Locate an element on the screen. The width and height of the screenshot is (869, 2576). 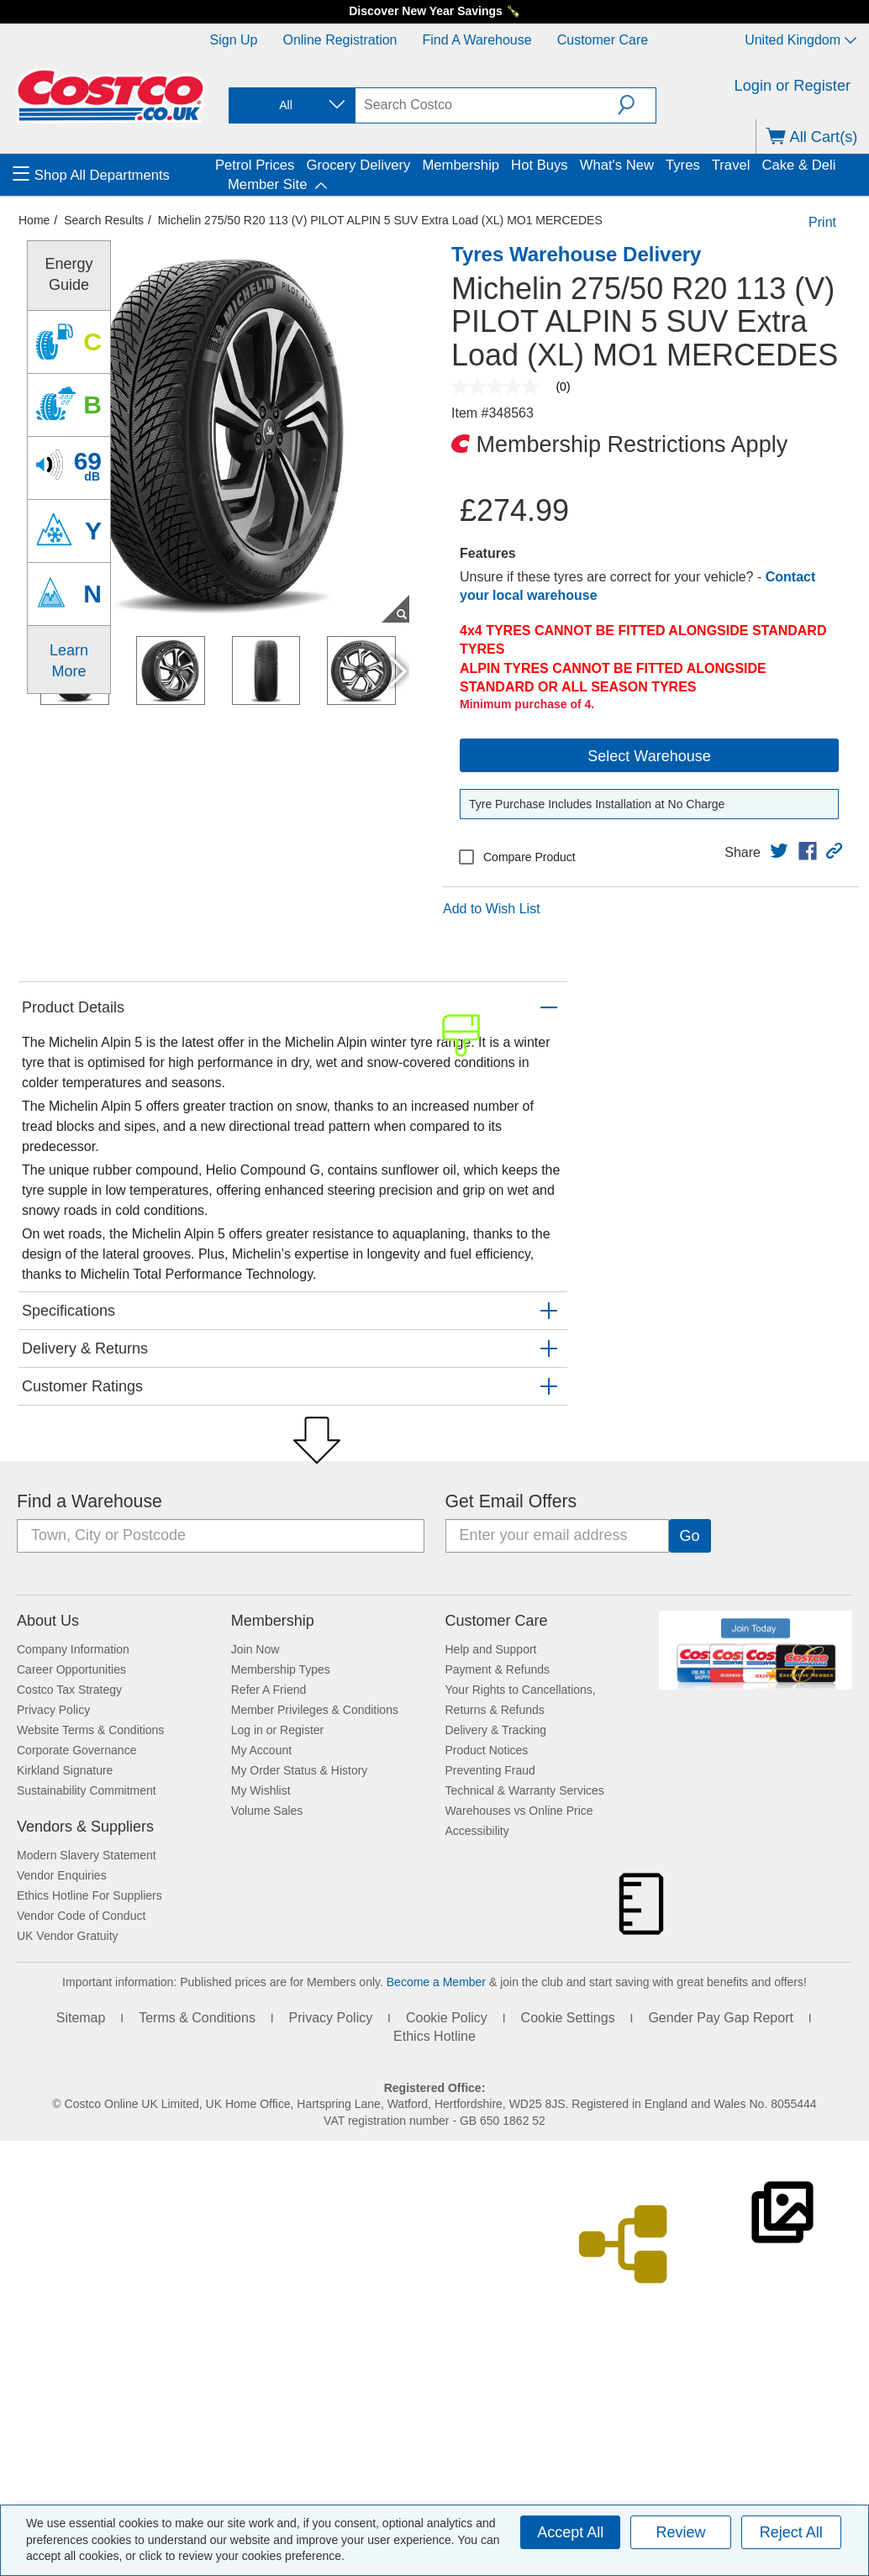
view hierarchical organization or folder structure is located at coordinates (628, 2244).